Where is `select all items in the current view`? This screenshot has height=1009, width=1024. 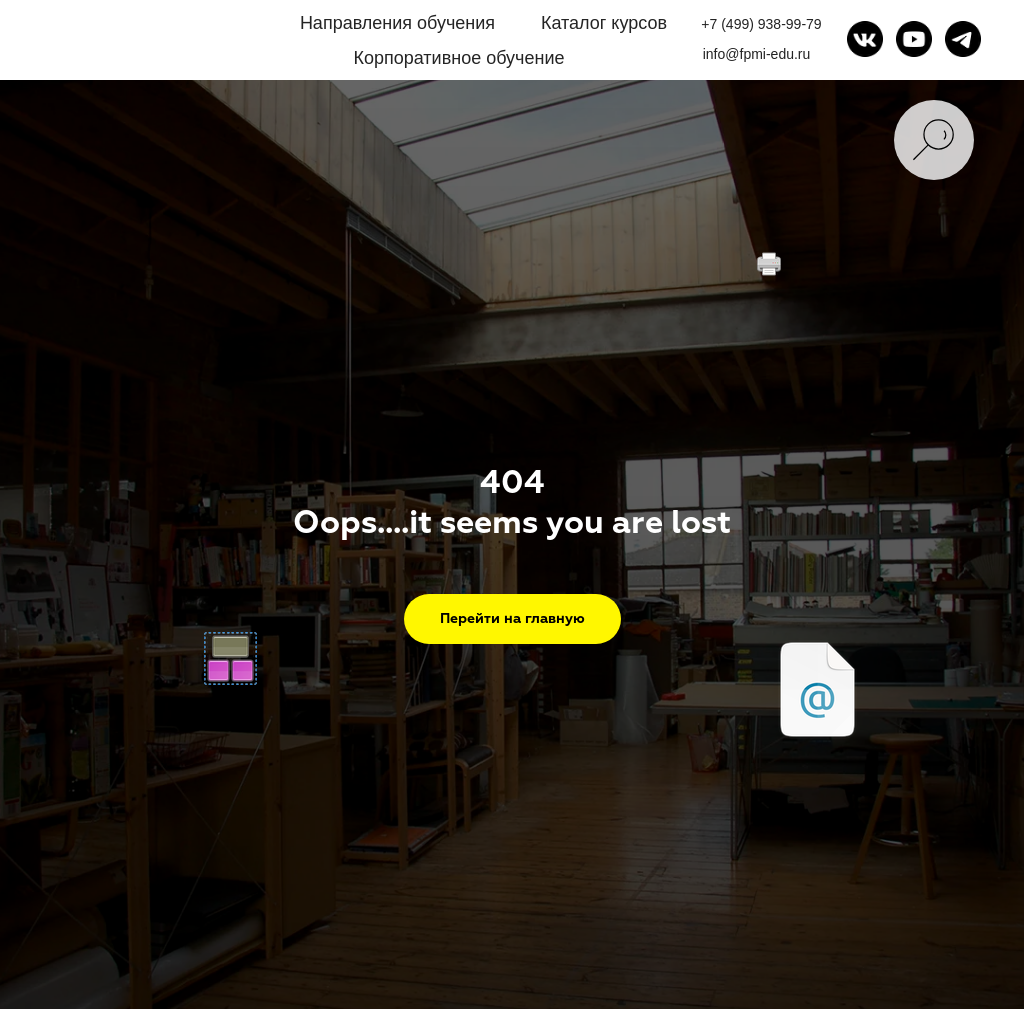 select all items in the current view is located at coordinates (230, 658).